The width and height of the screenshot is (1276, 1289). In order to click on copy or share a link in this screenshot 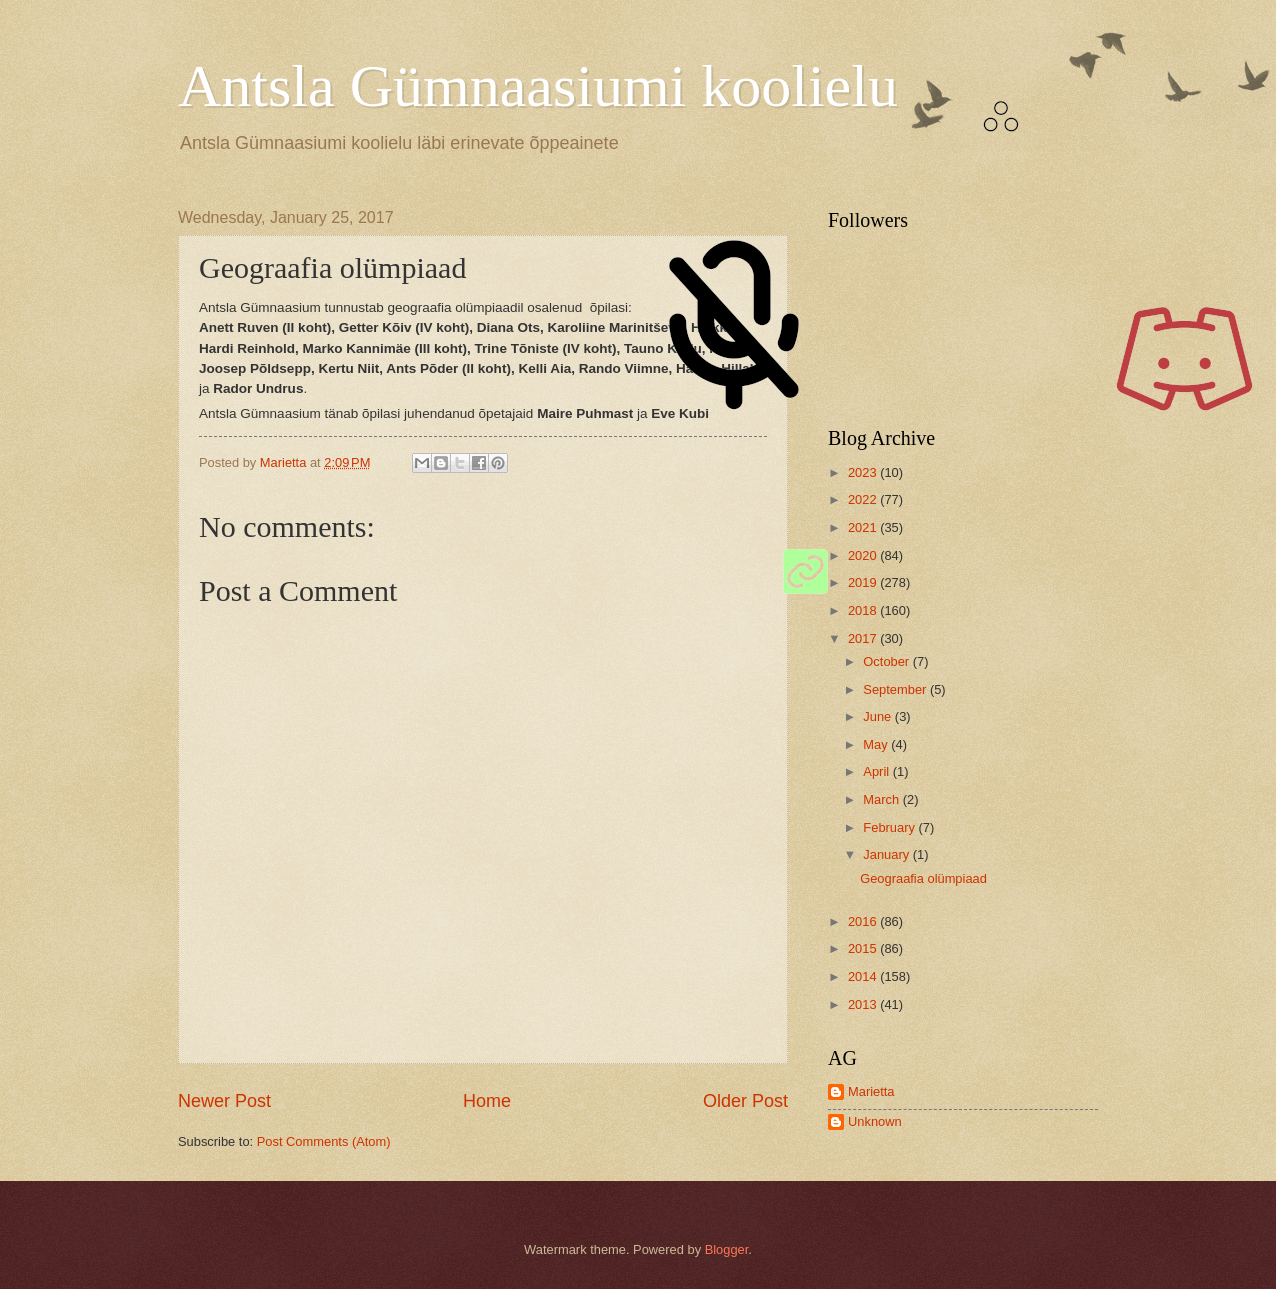, I will do `click(805, 571)`.